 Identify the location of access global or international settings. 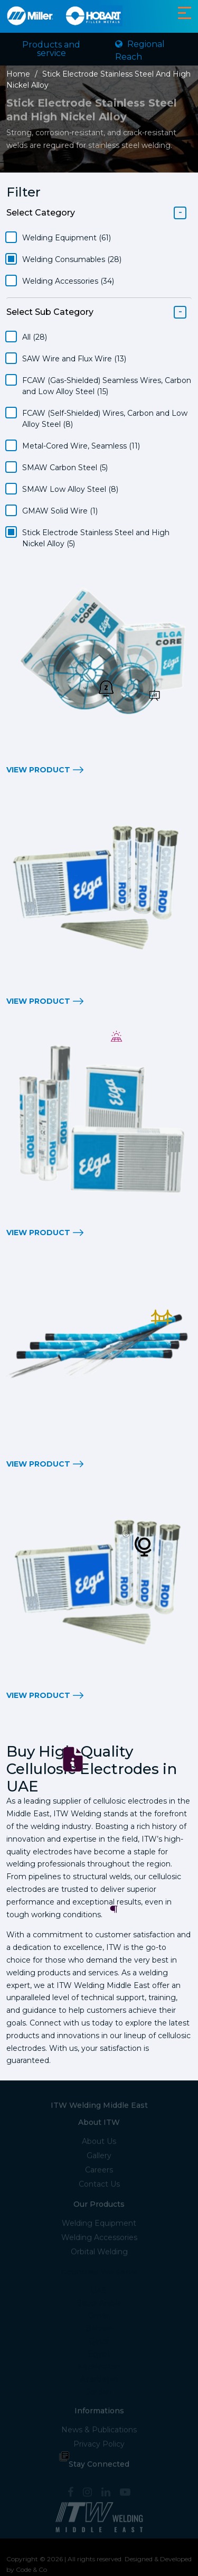
(144, 1546).